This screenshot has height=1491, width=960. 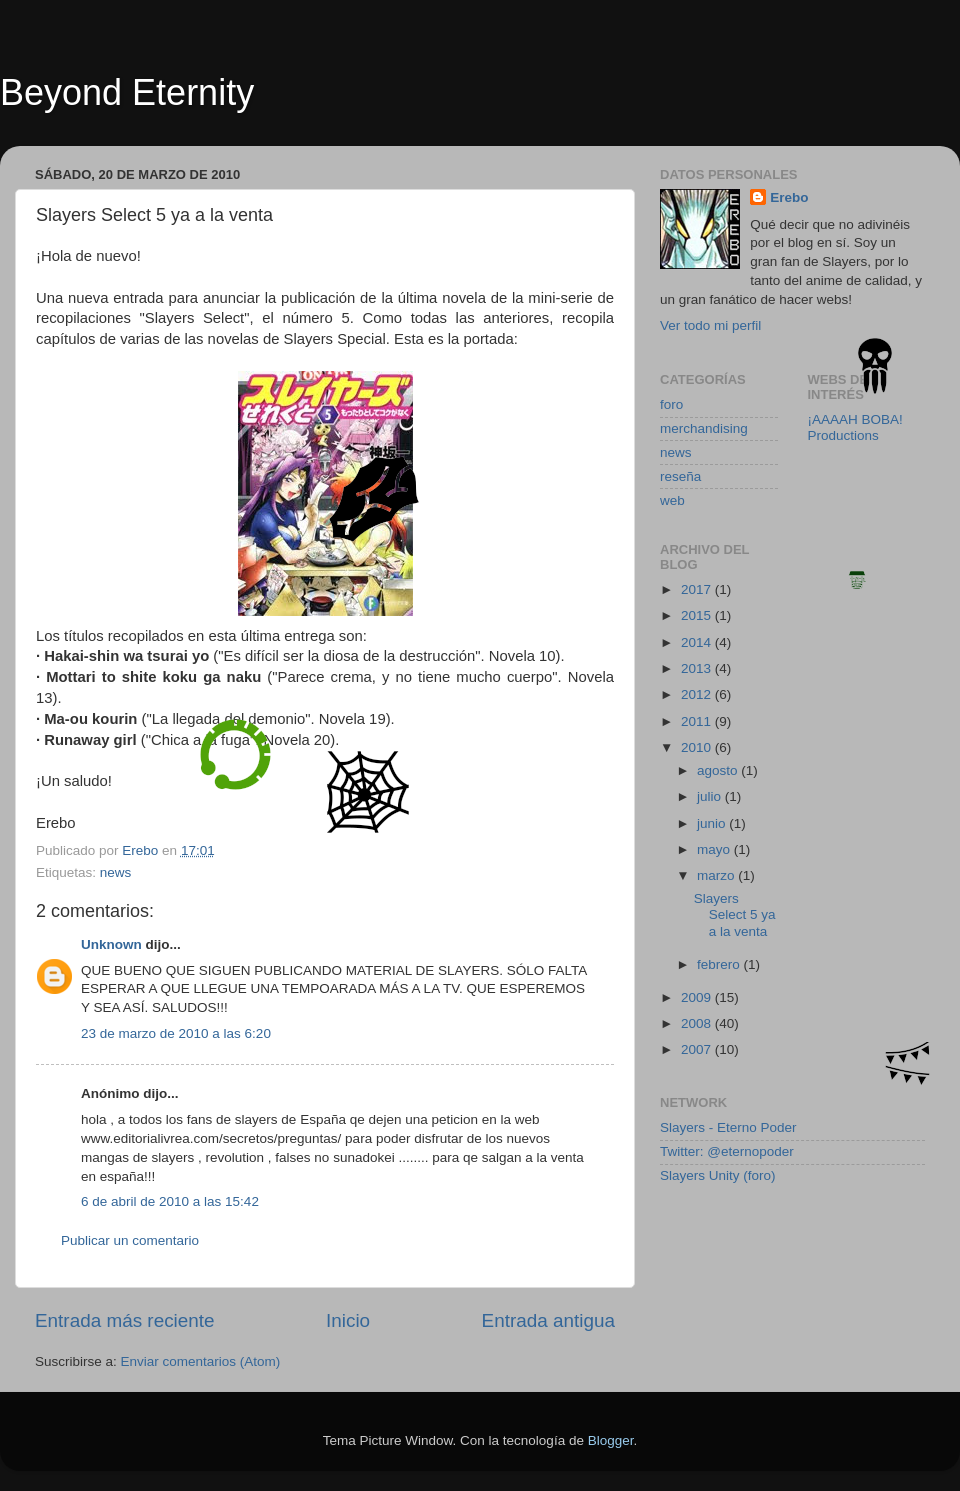 What do you see at coordinates (374, 499) in the screenshot?
I see `craft or upgrade primitive tools` at bounding box center [374, 499].